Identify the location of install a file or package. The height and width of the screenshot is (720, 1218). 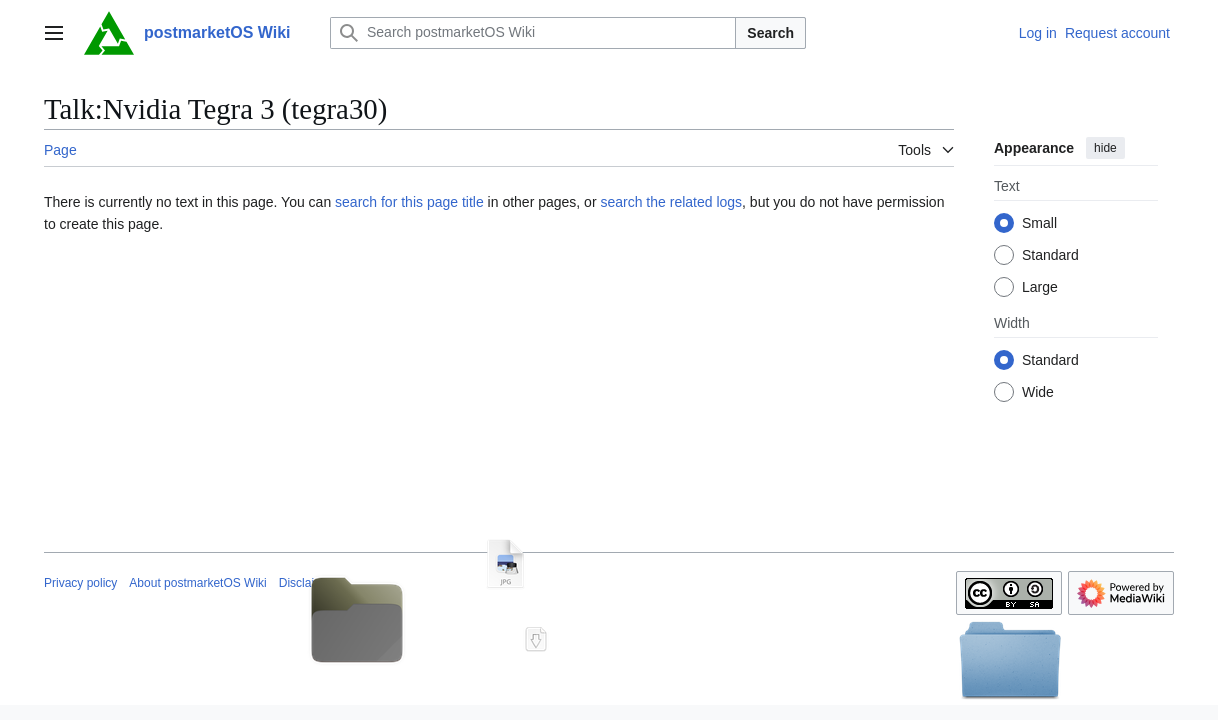
(536, 639).